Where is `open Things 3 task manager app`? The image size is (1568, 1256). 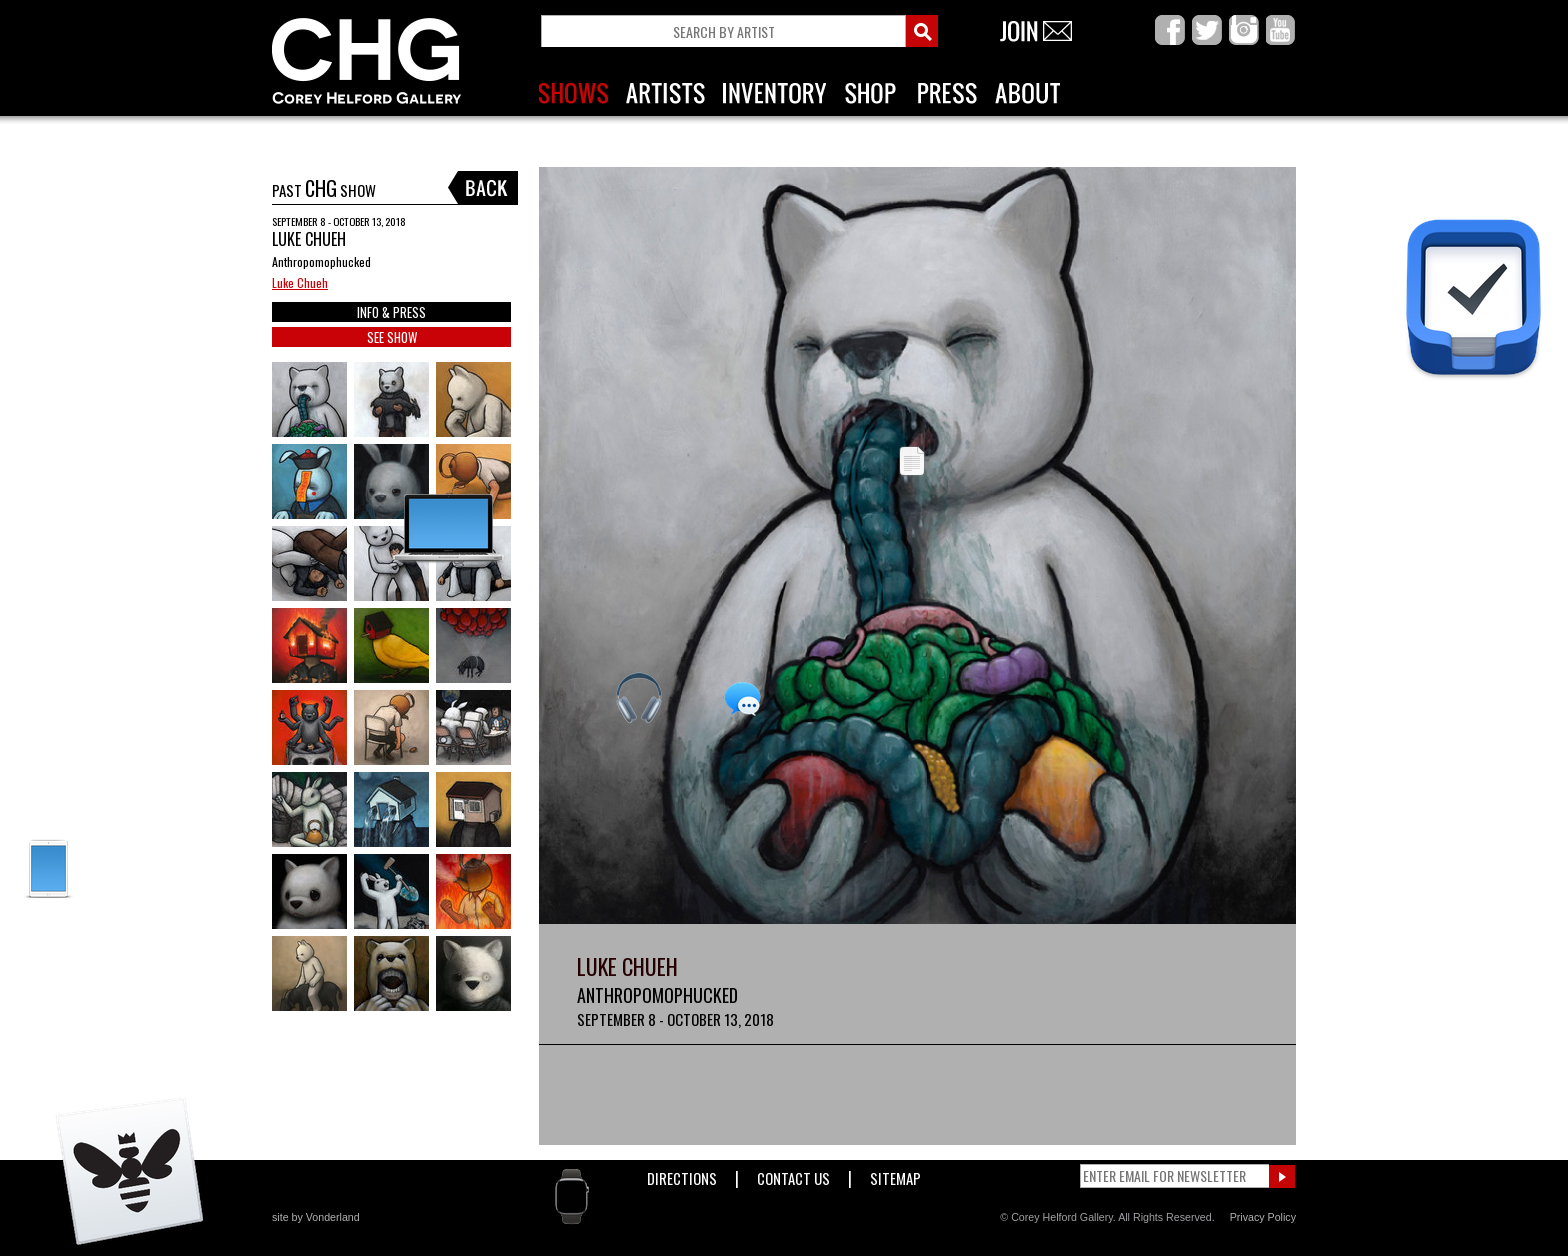 open Things 3 task manager app is located at coordinates (1473, 297).